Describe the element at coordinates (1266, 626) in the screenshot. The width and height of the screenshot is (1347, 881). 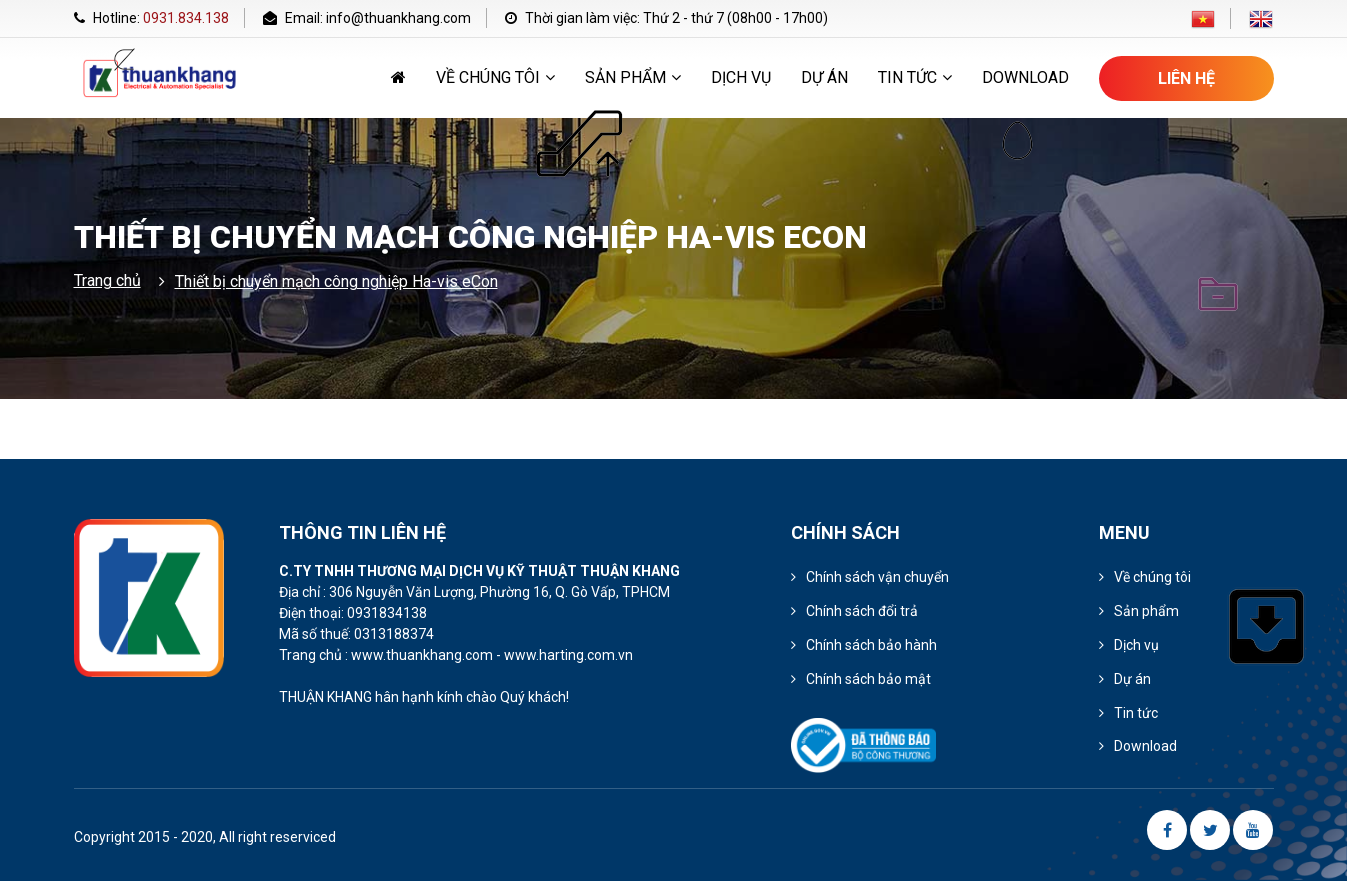
I see `move email or message to inbox` at that location.